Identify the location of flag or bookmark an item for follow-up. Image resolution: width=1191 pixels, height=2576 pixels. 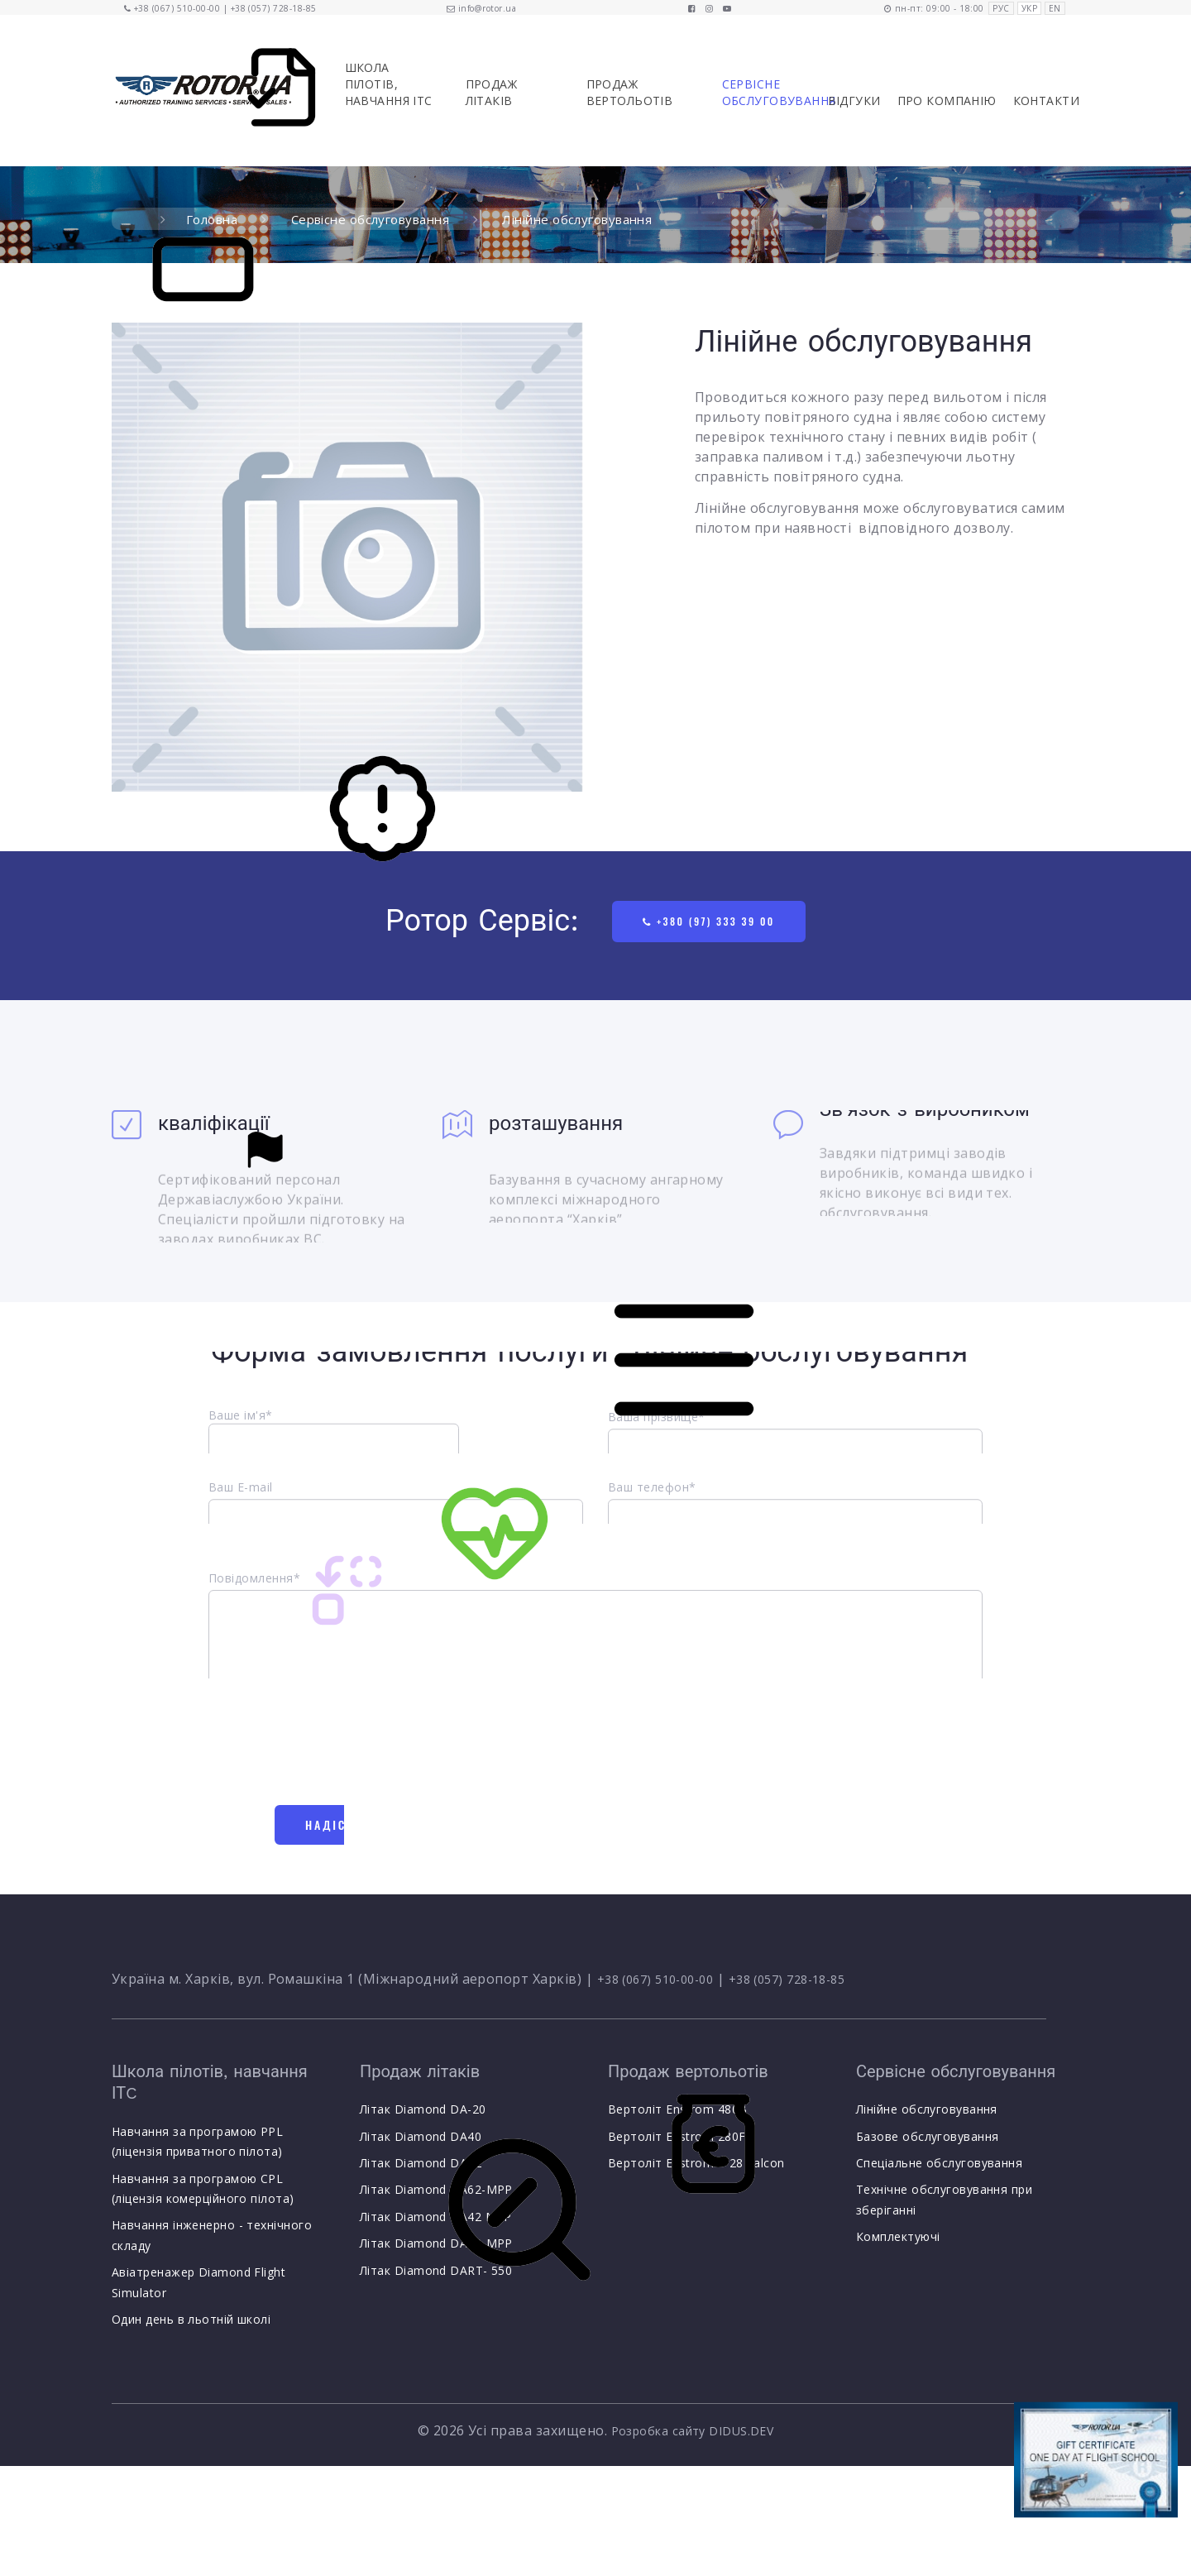
(264, 1149).